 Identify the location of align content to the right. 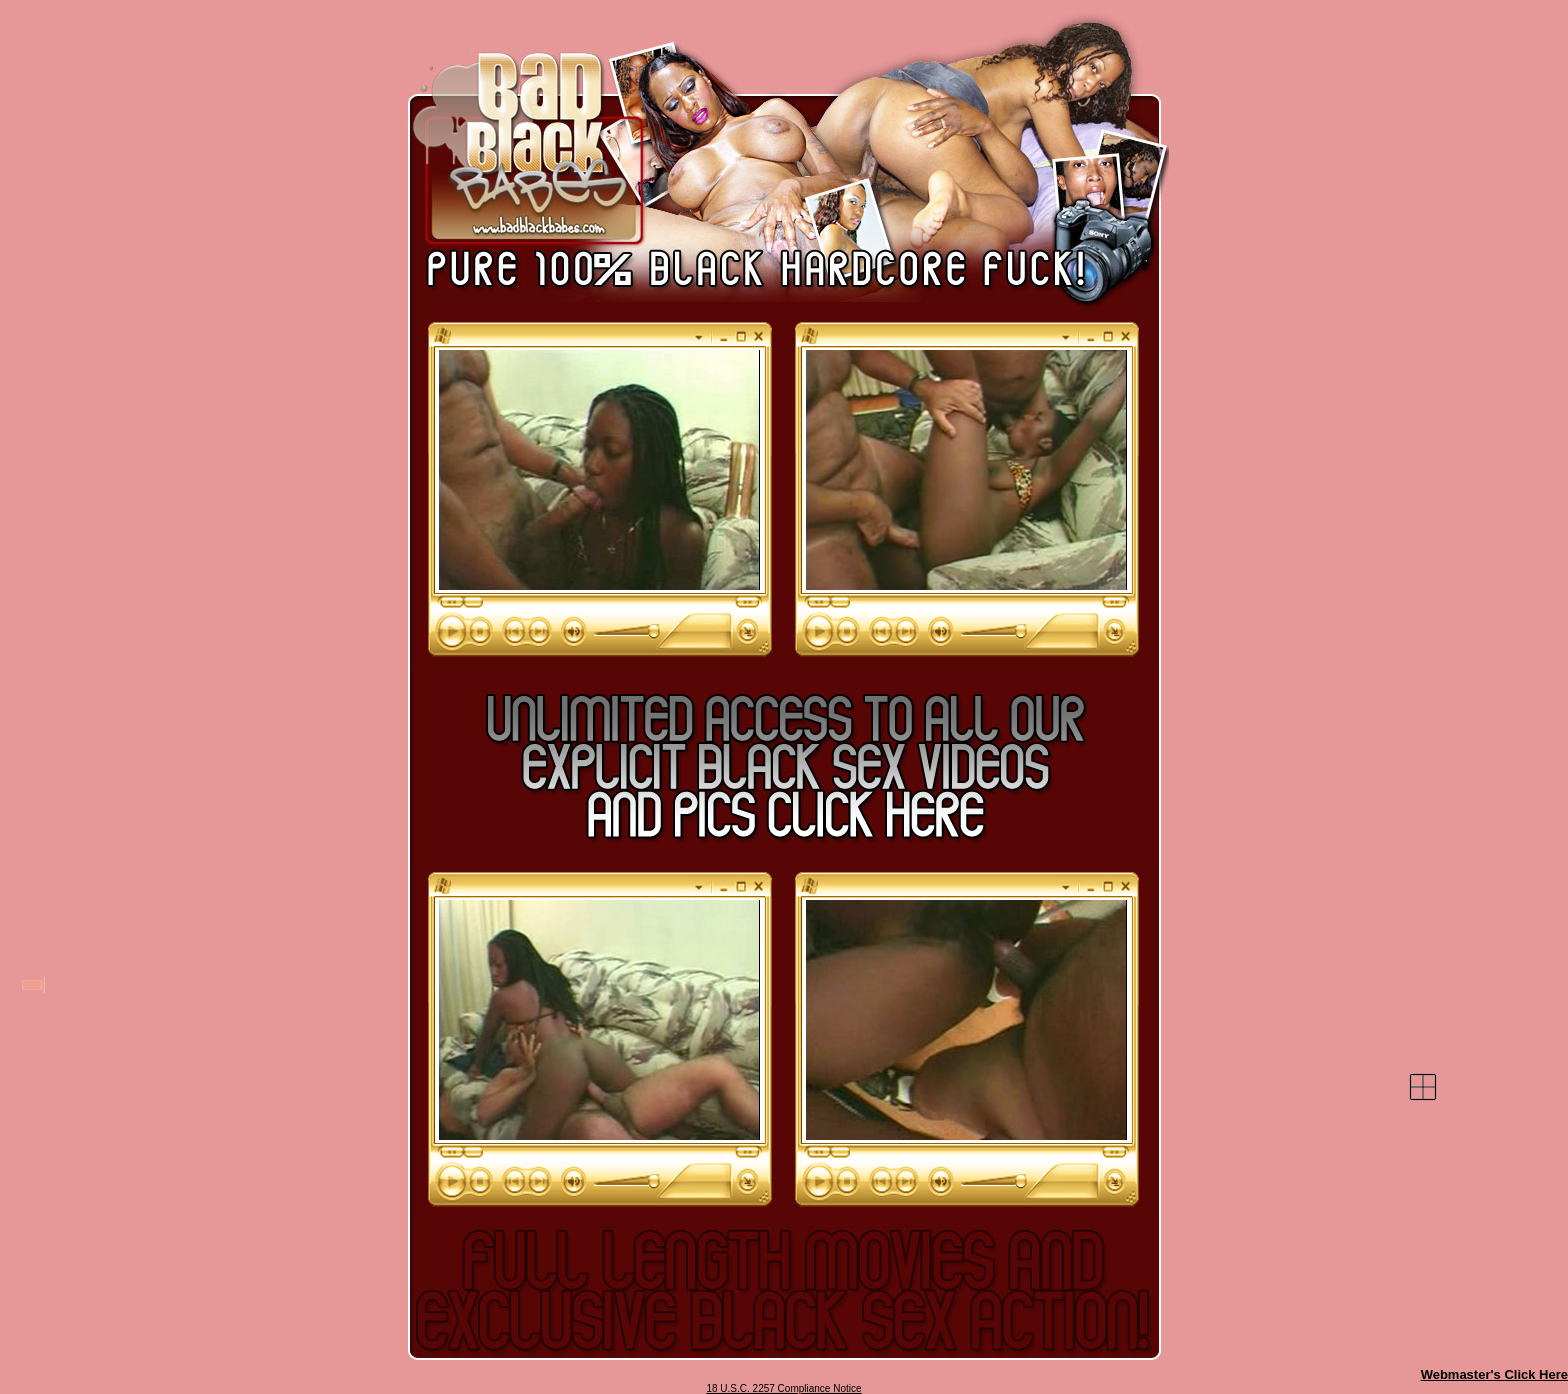
(34, 985).